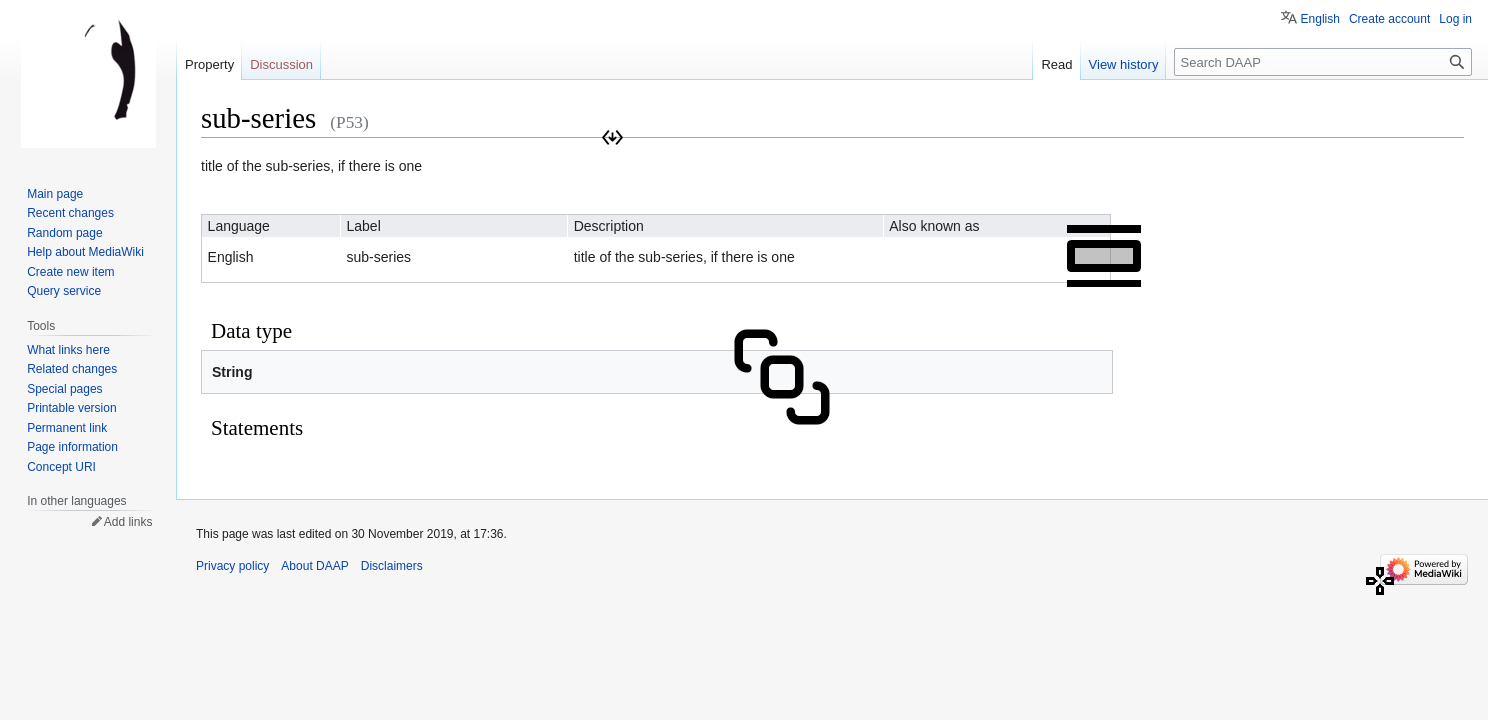 The image size is (1488, 720). Describe the element at coordinates (612, 137) in the screenshot. I see `download source code or code files` at that location.